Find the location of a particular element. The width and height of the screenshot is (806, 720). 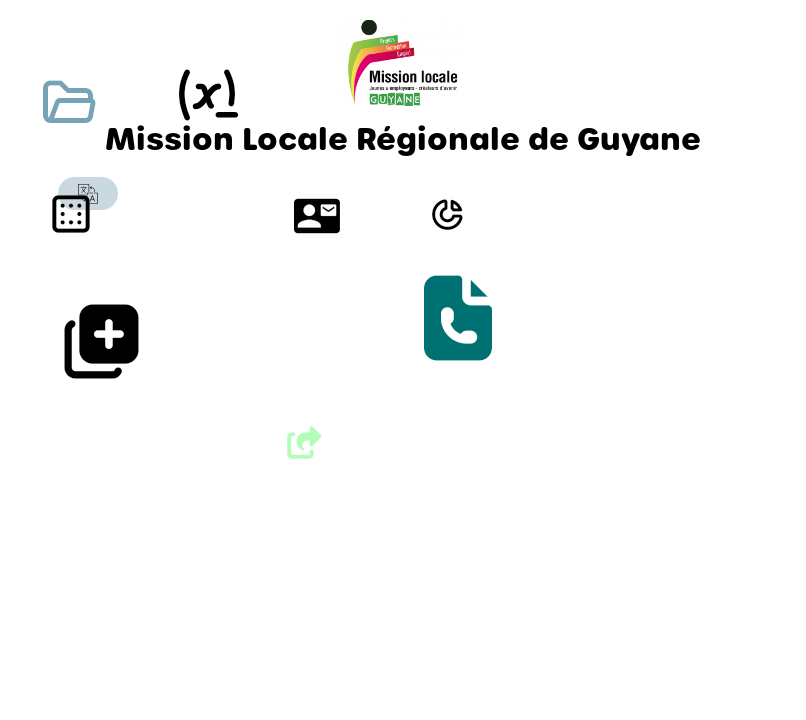

view analytics or statistics breakdown is located at coordinates (447, 214).